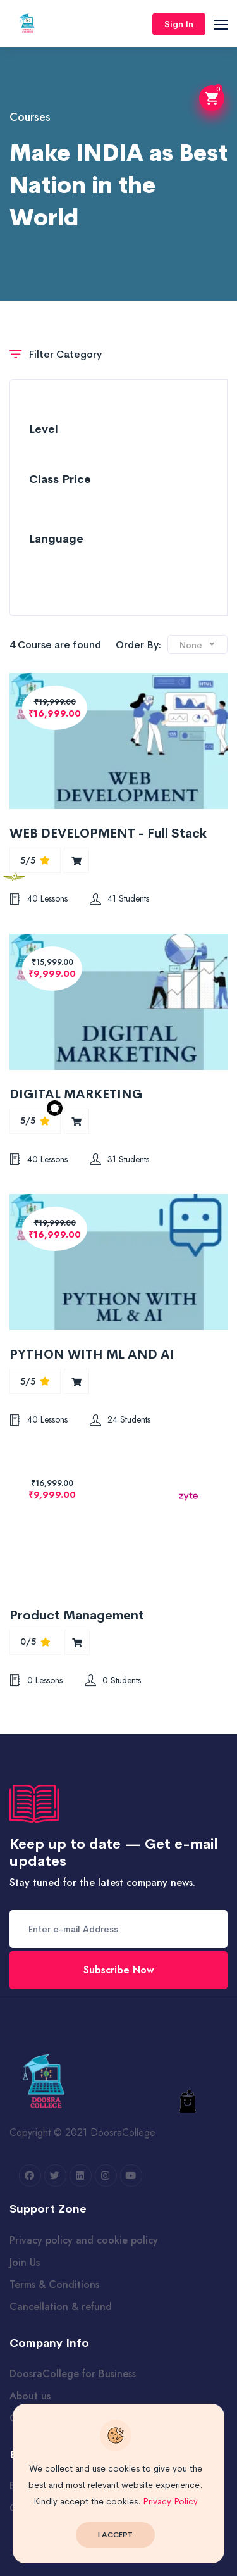  Describe the element at coordinates (188, 1497) in the screenshot. I see `Zyte company logo` at that location.